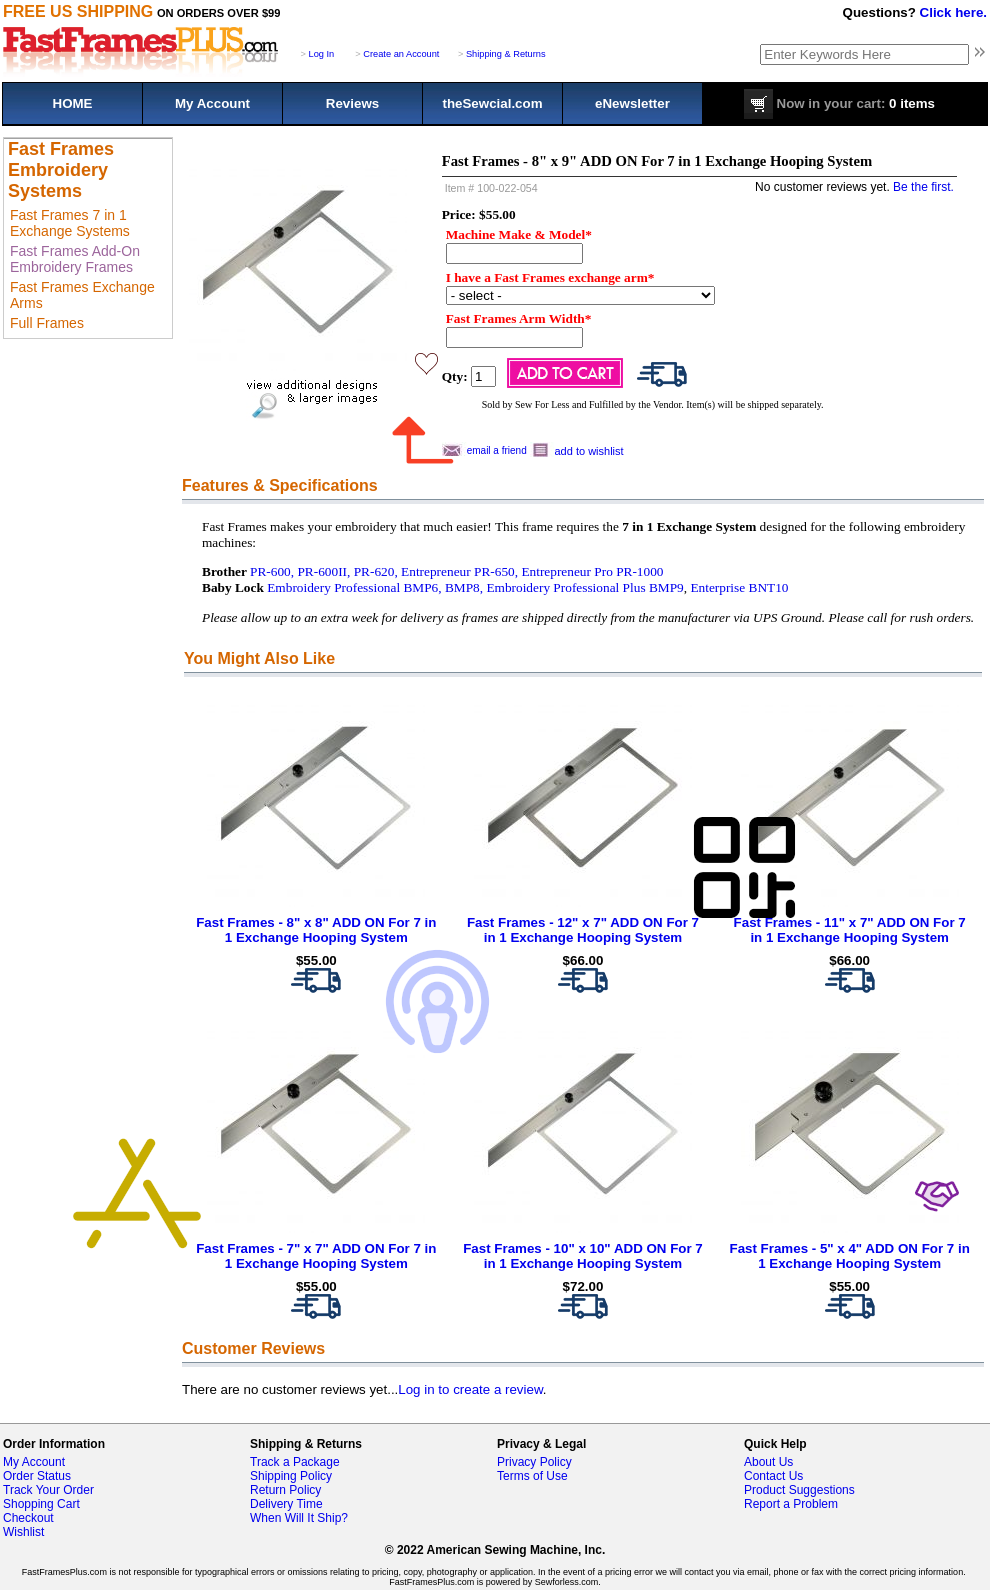  What do you see at coordinates (744, 867) in the screenshot?
I see `scan or display a QR code` at bounding box center [744, 867].